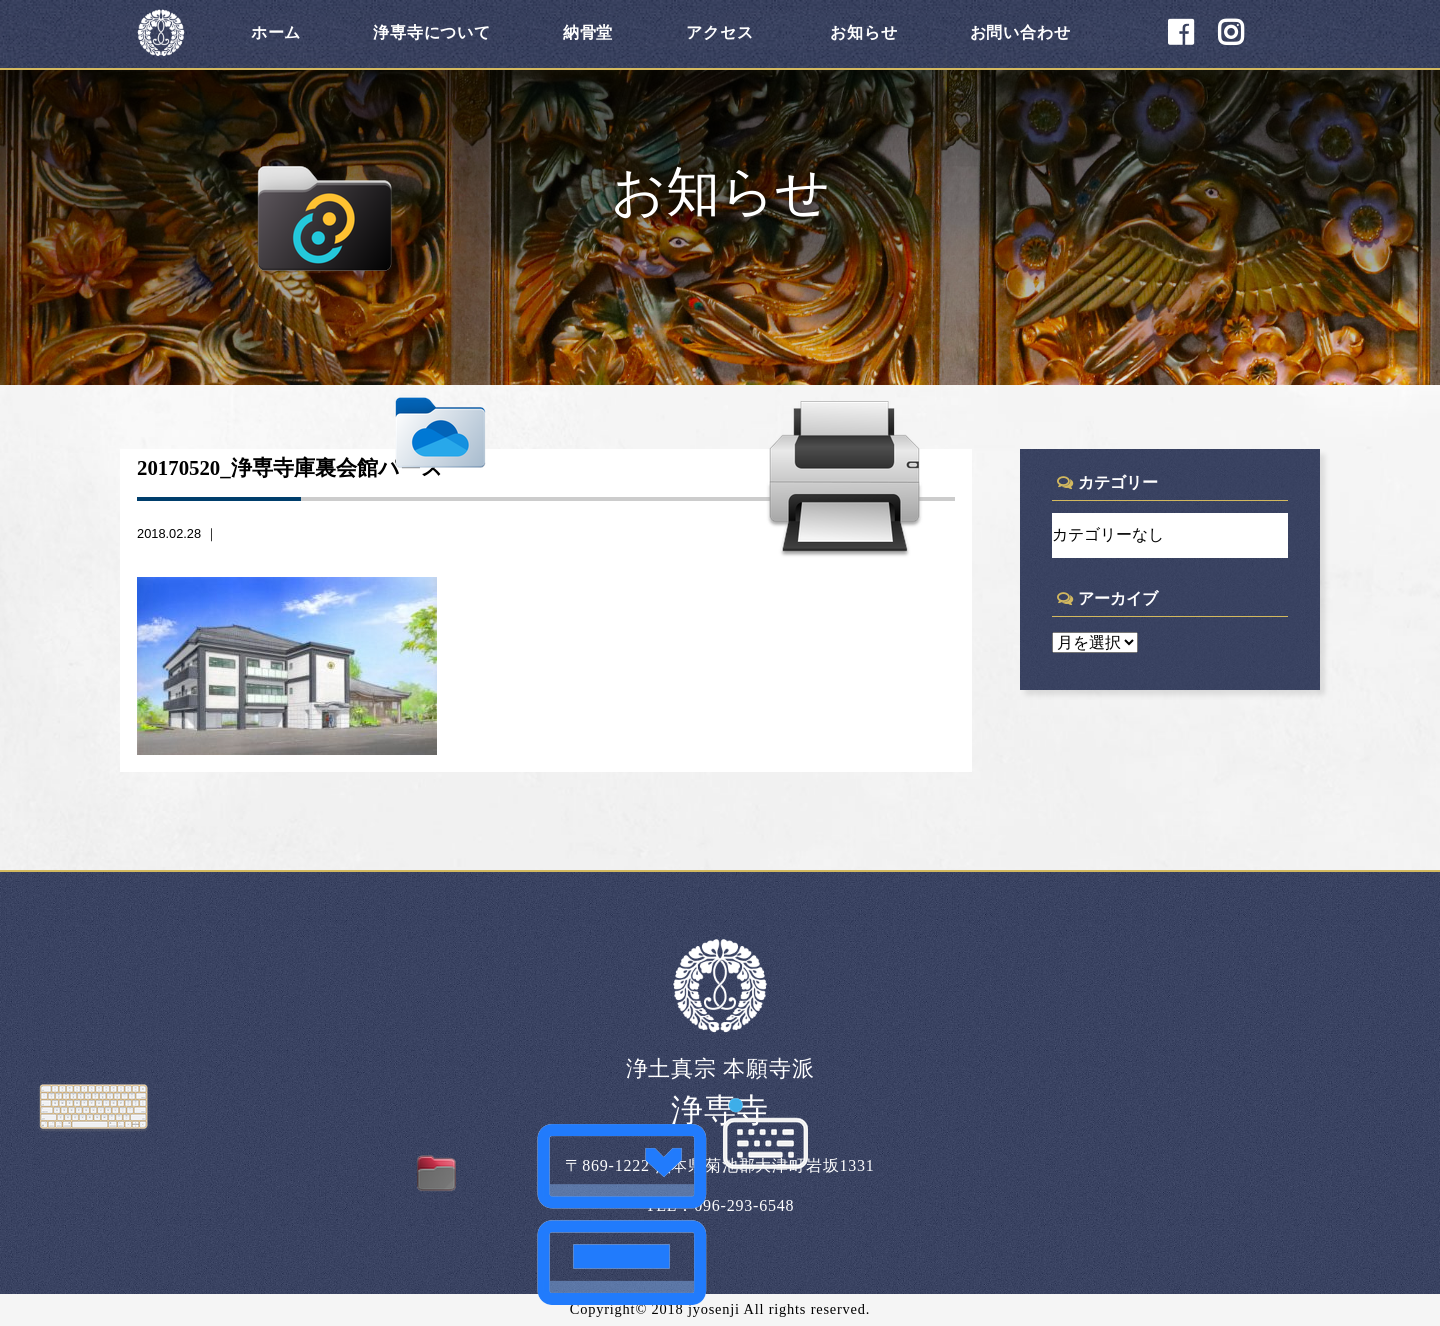 This screenshot has width=1440, height=1326. Describe the element at coordinates (440, 435) in the screenshot. I see `open your OneDrive synced folder` at that location.